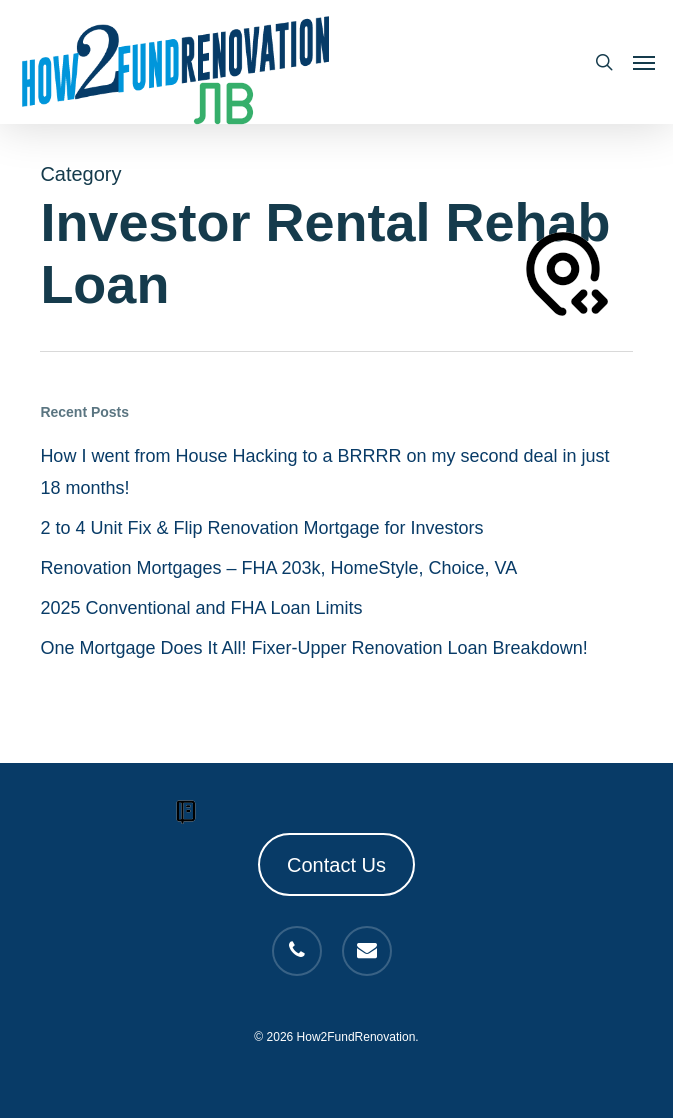 This screenshot has width=673, height=1118. I want to click on indicates Kyrgyzstani som currency, so click(223, 103).